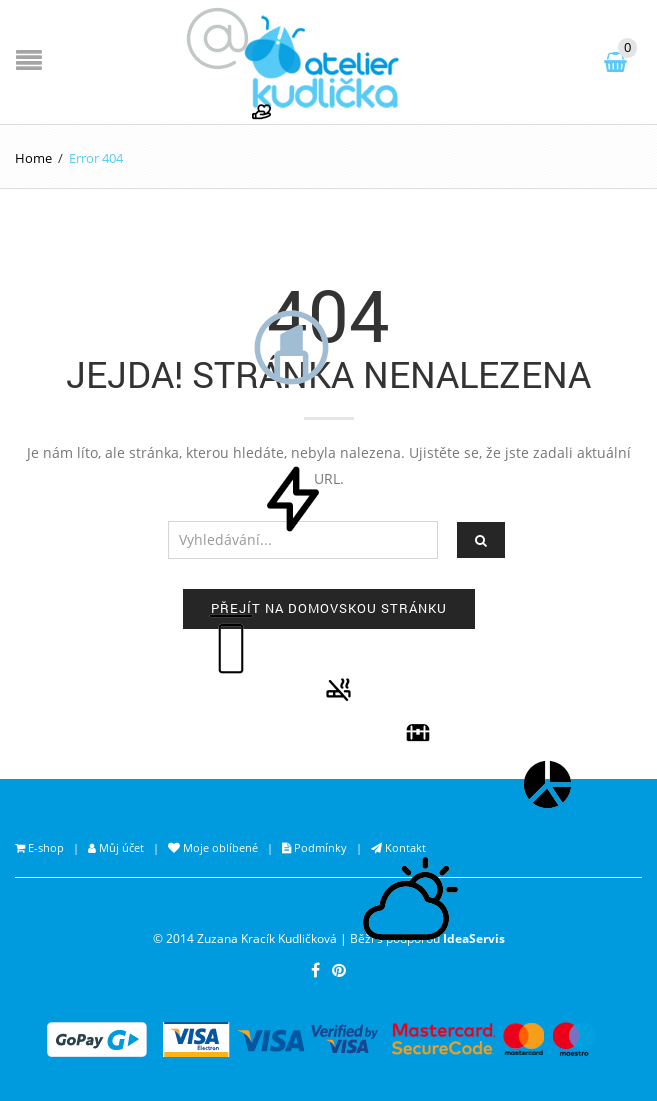 This screenshot has height=1101, width=657. I want to click on enter or view email address, so click(217, 38).